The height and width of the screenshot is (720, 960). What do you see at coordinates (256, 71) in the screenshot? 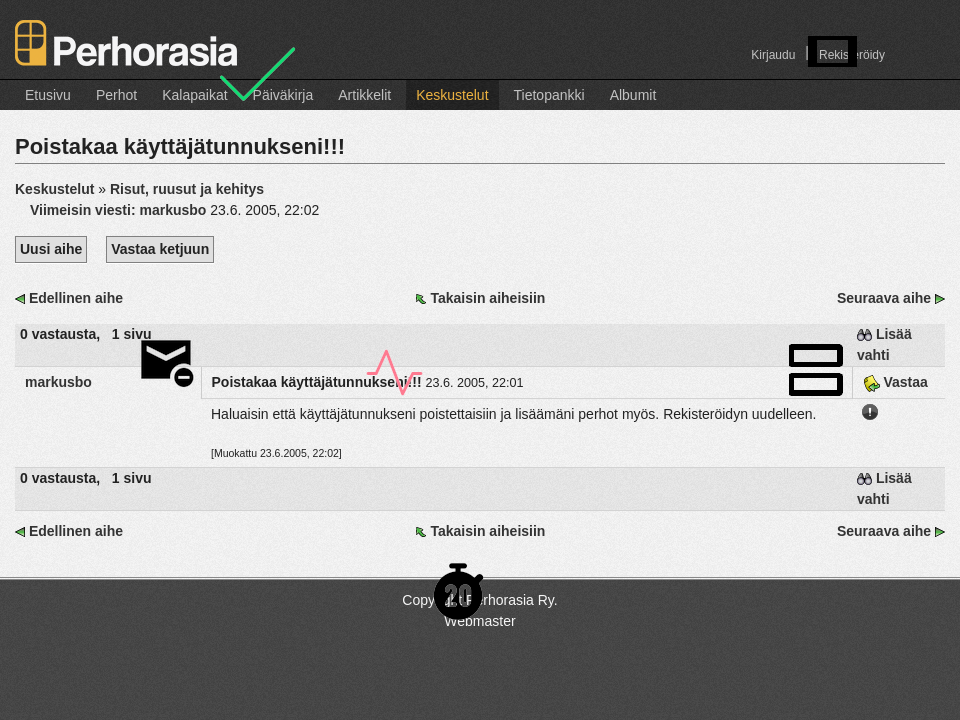
I see `confirm or submit an action` at bounding box center [256, 71].